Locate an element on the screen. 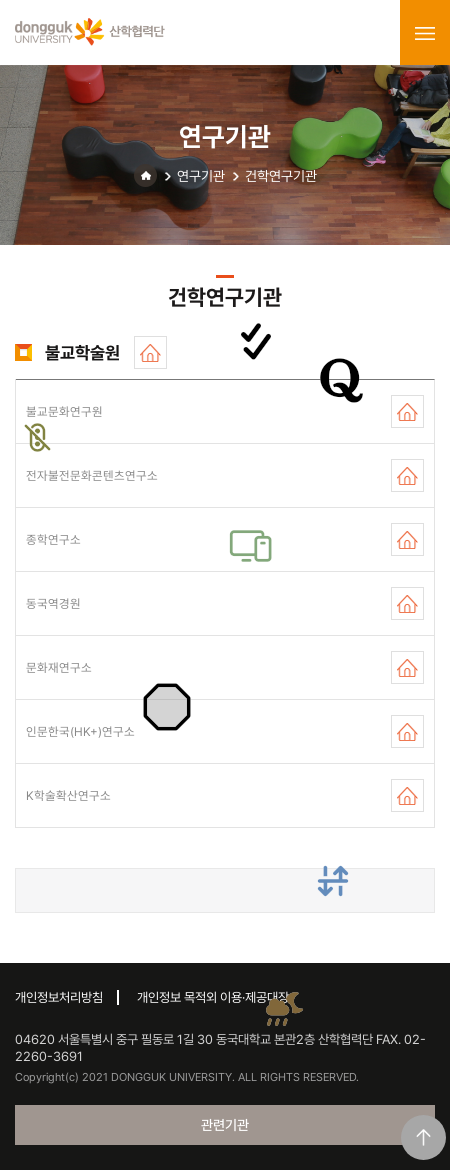  indicates message has been read is located at coordinates (256, 342).